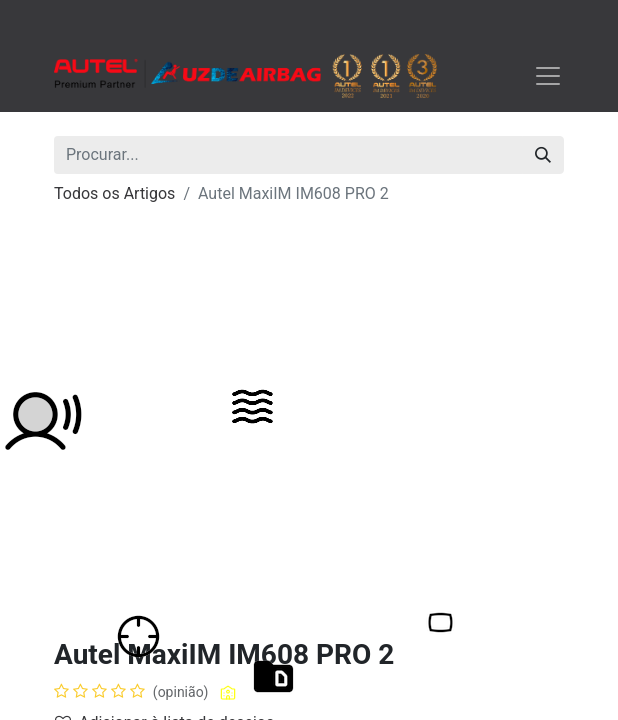 Image resolution: width=618 pixels, height=720 pixels. I want to click on switch to wide-angle or panorama camera mode, so click(440, 622).